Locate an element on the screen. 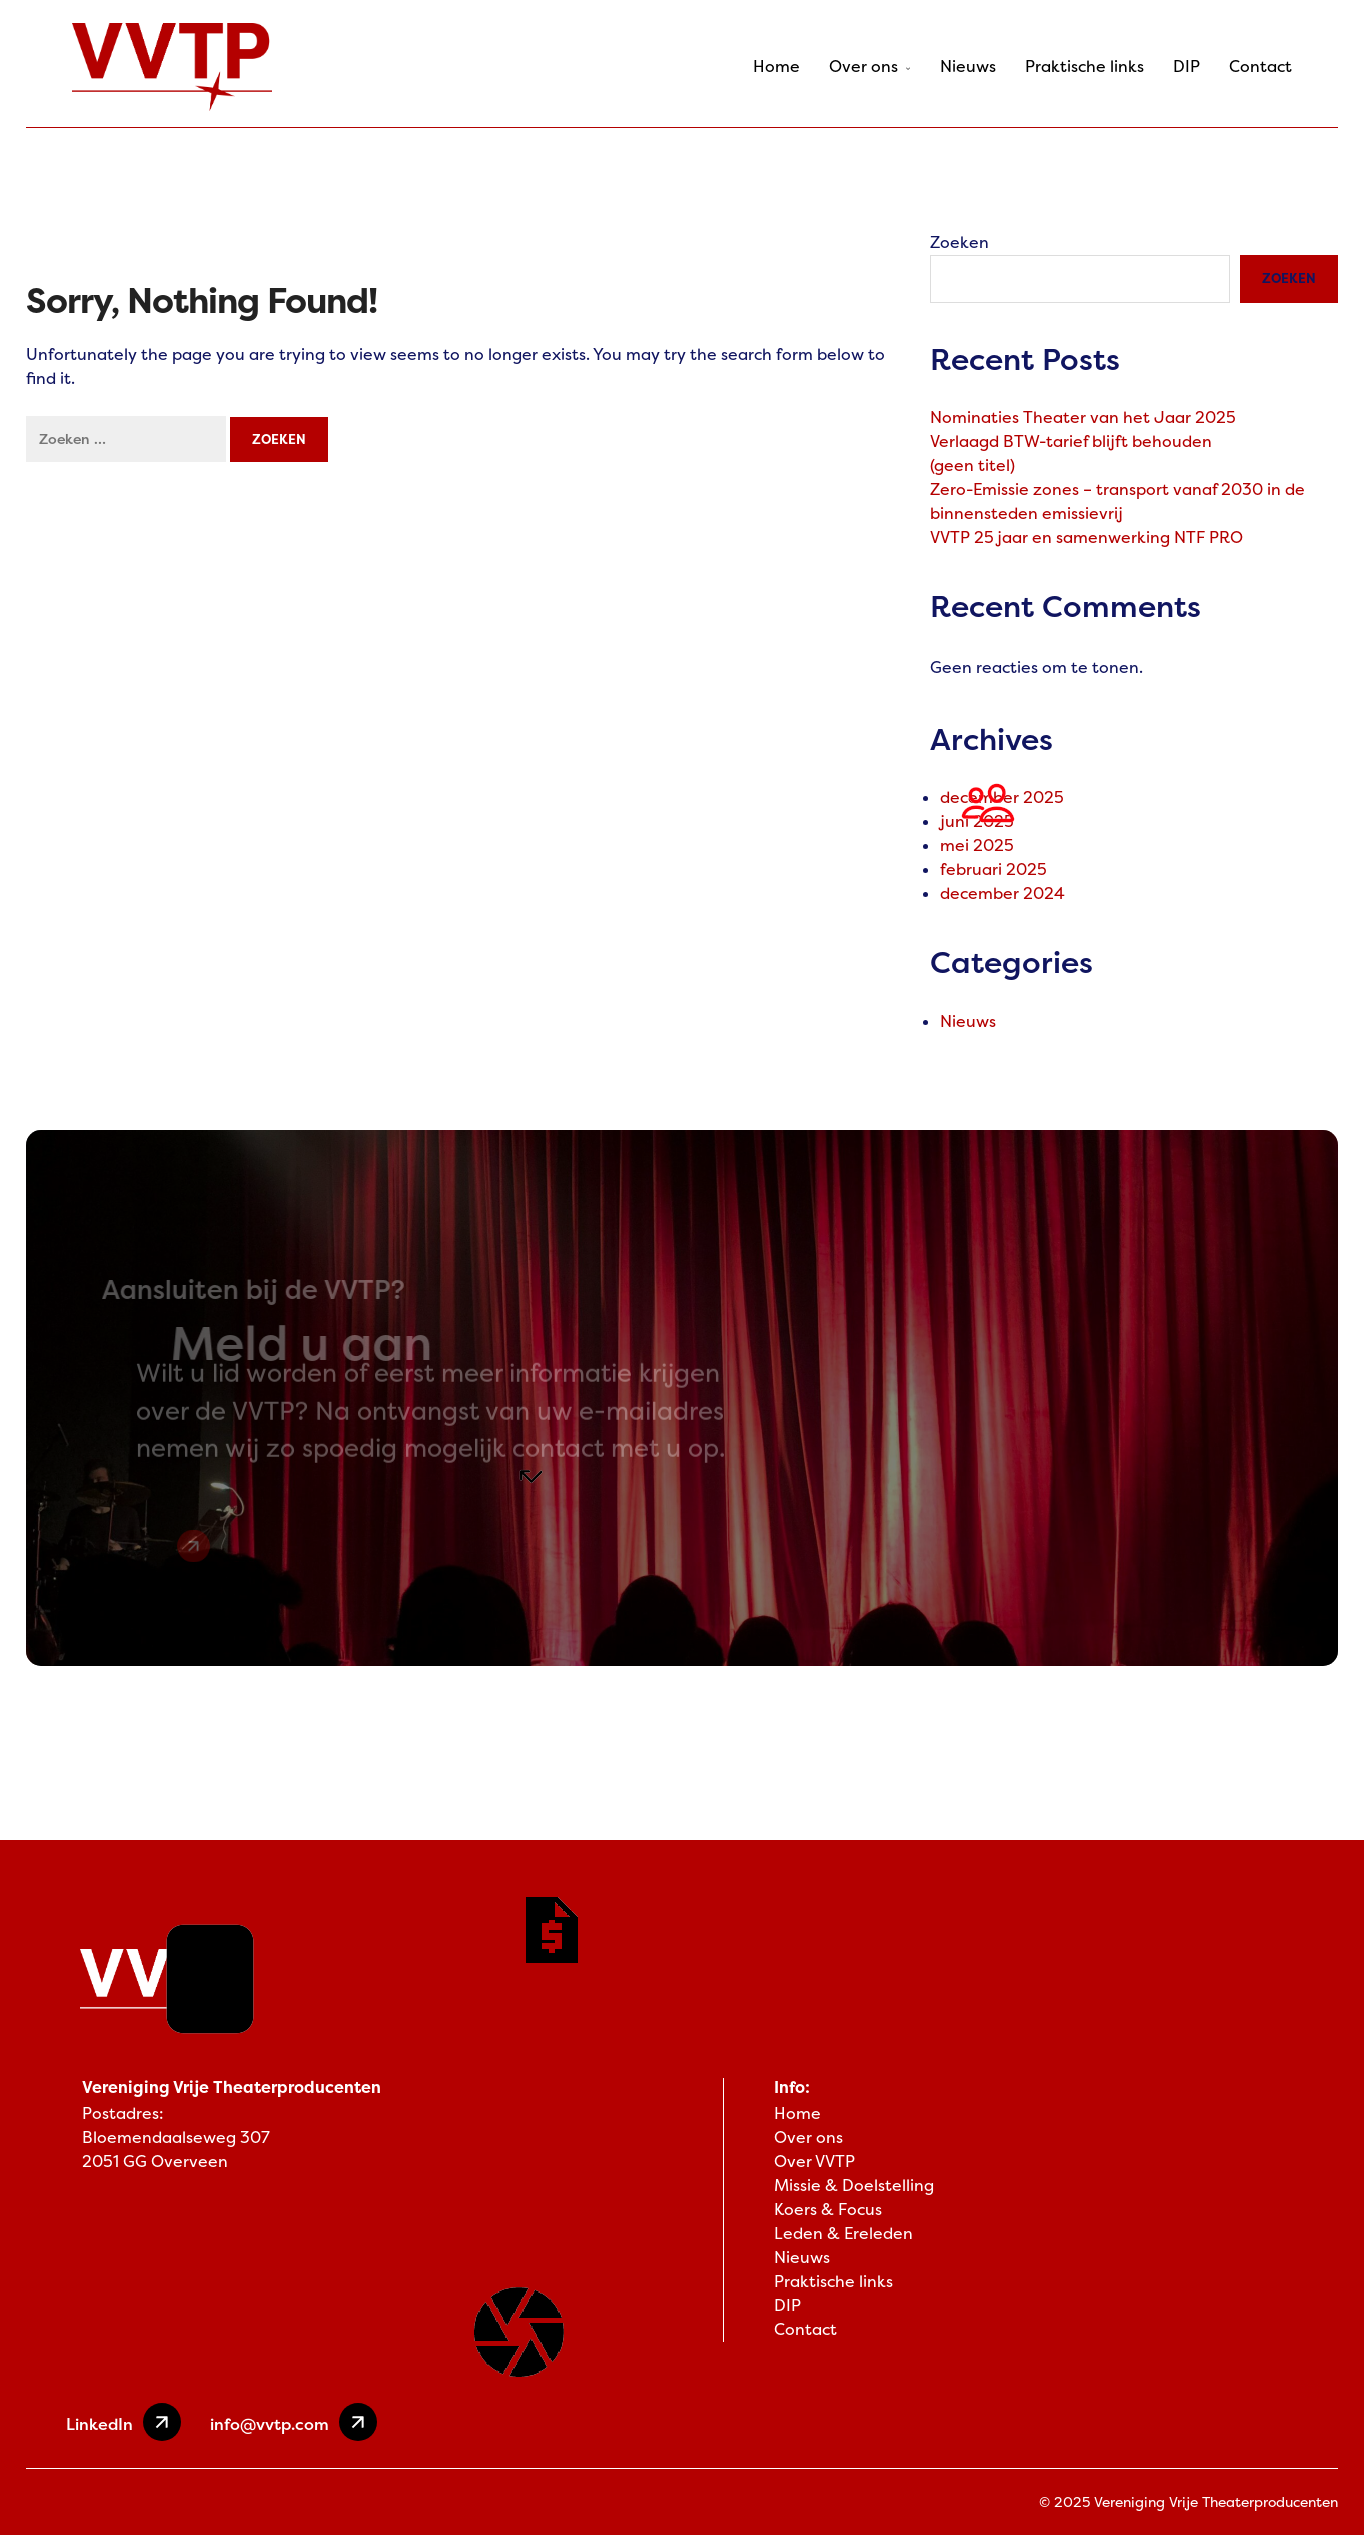 This screenshot has width=1364, height=2535. open camera to take a photo is located at coordinates (519, 2332).